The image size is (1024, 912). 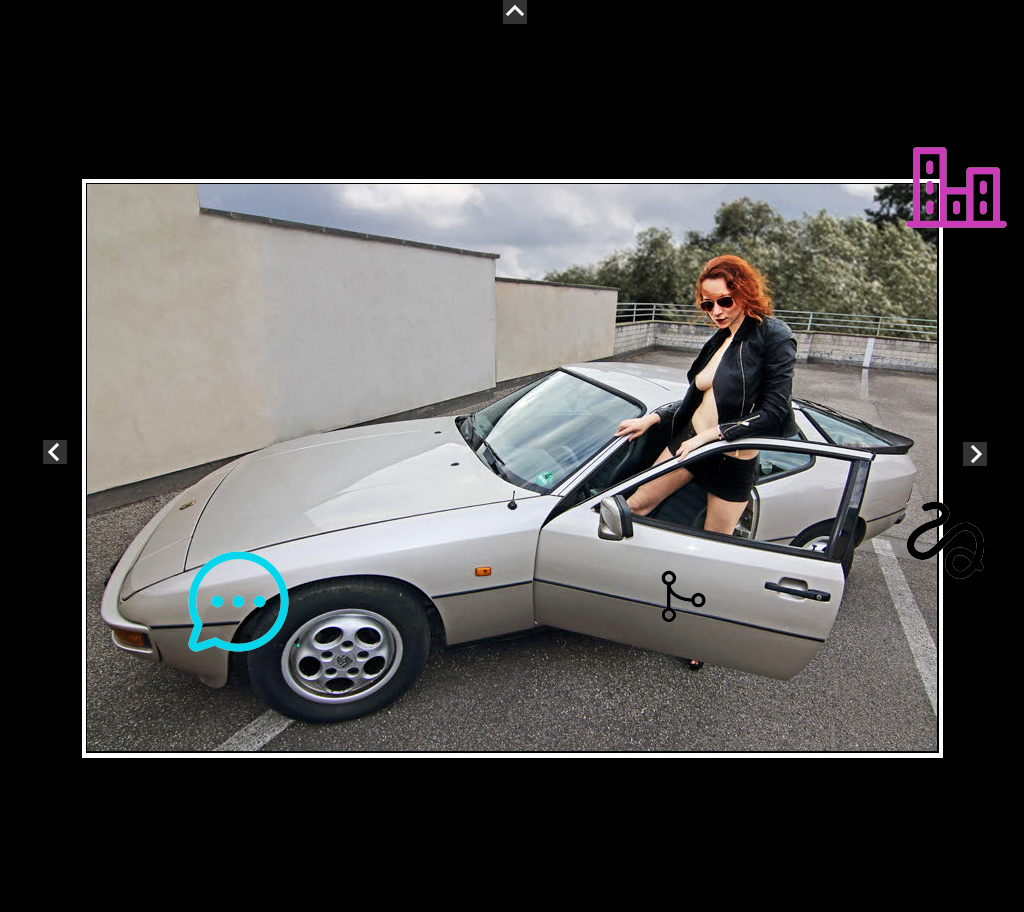 What do you see at coordinates (683, 596) in the screenshot?
I see `merge branches in version control` at bounding box center [683, 596].